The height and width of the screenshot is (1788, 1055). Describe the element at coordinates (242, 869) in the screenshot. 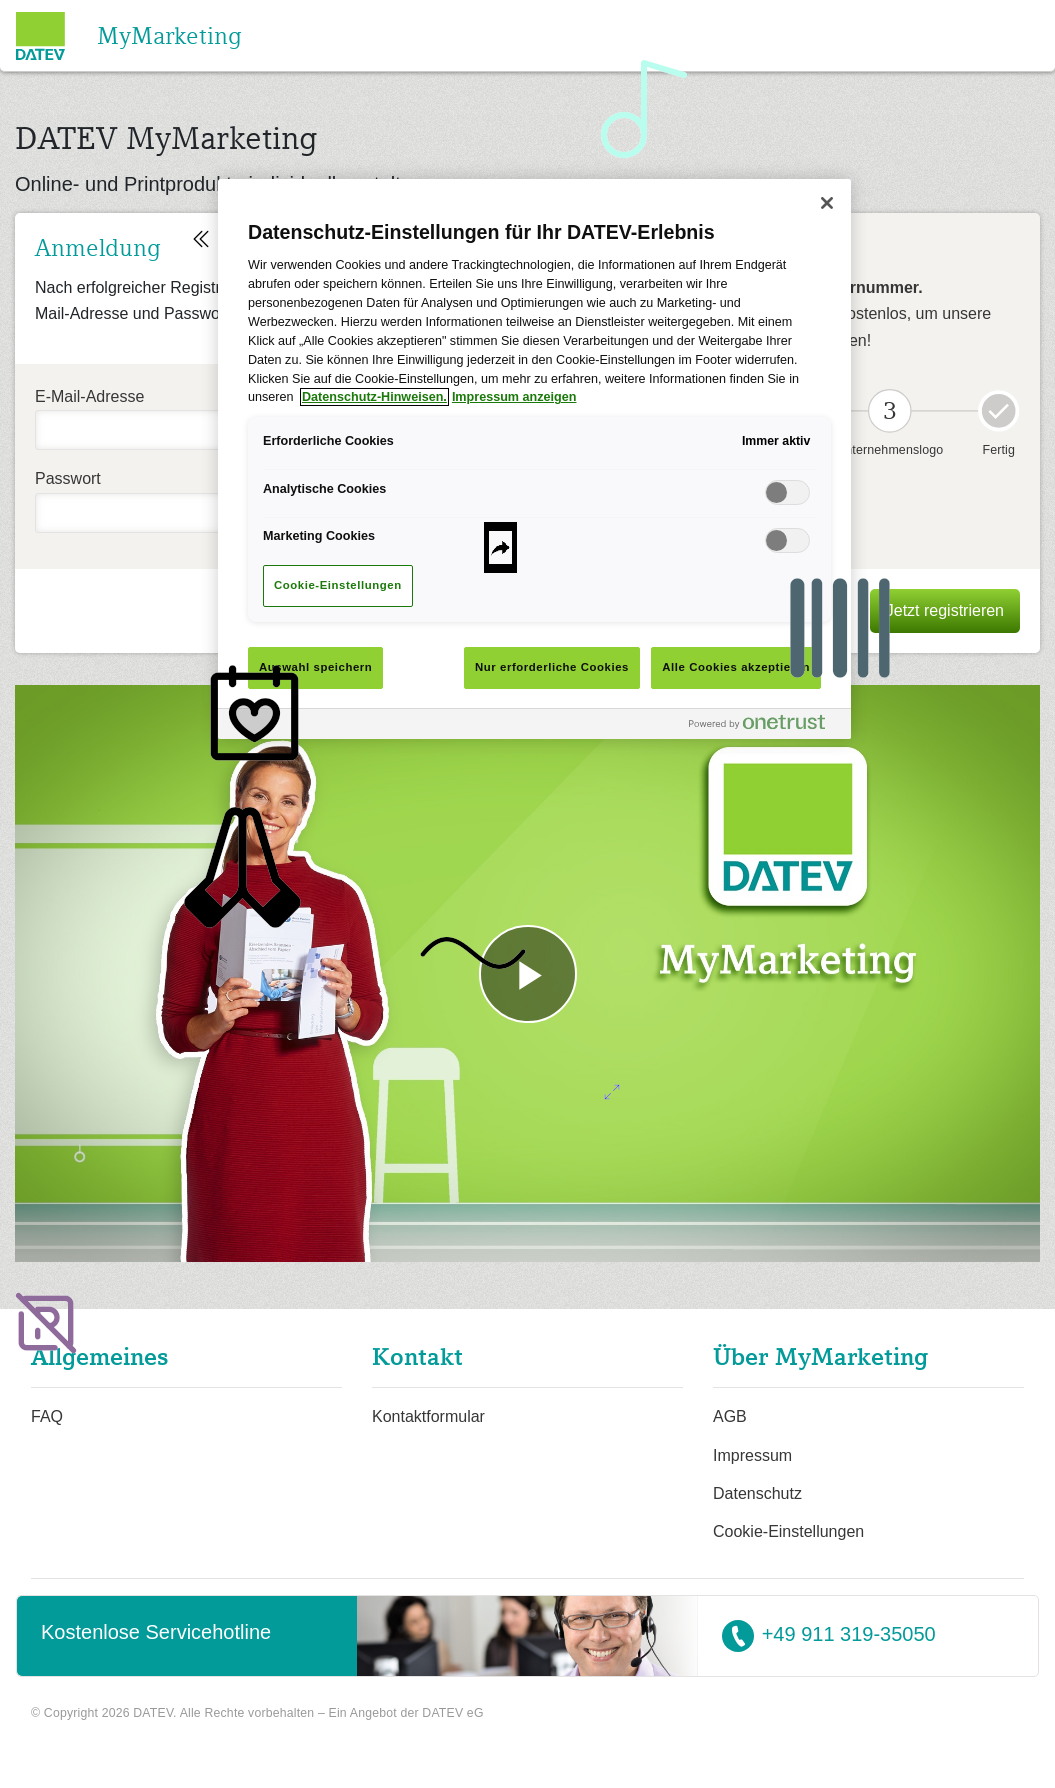

I see `express gratitude or thanks` at that location.